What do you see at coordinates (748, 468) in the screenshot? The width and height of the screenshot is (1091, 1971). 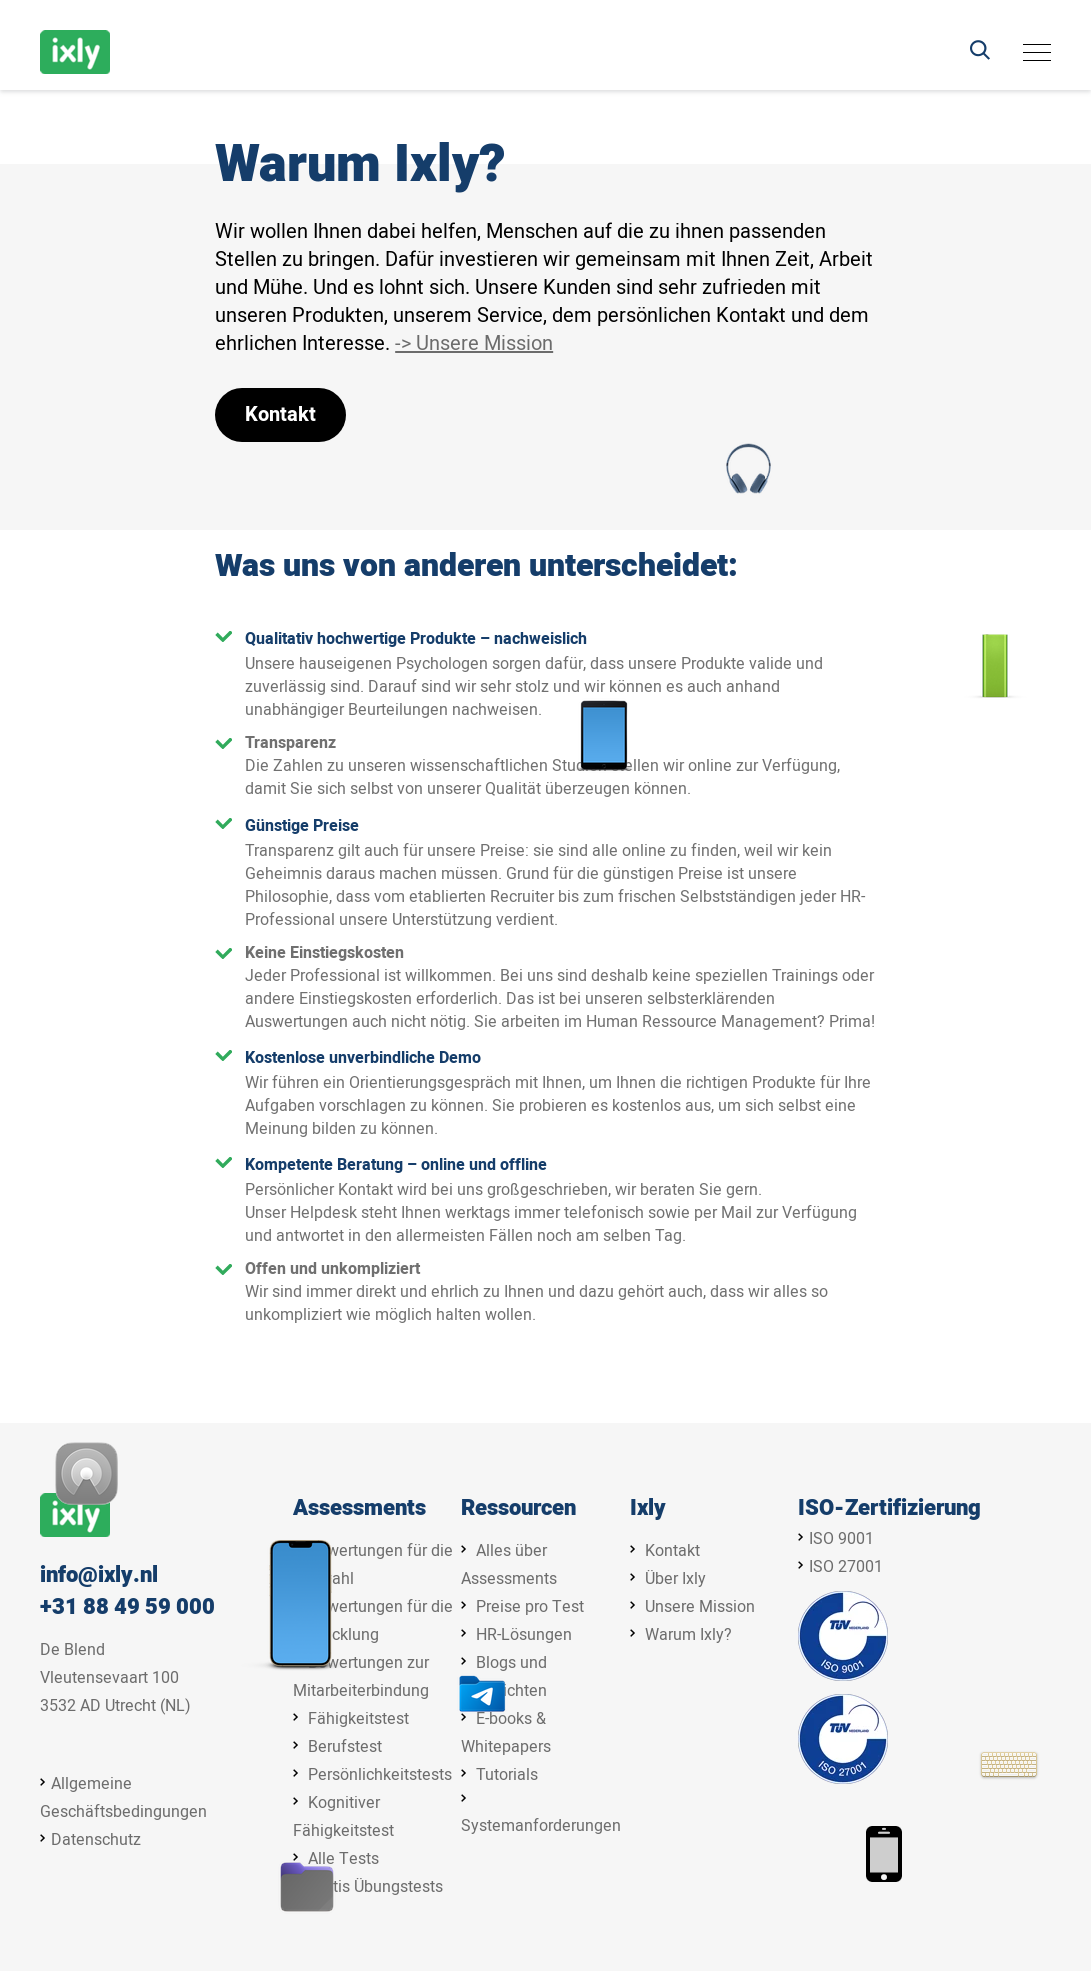 I see `connect bluetooth headphones` at bounding box center [748, 468].